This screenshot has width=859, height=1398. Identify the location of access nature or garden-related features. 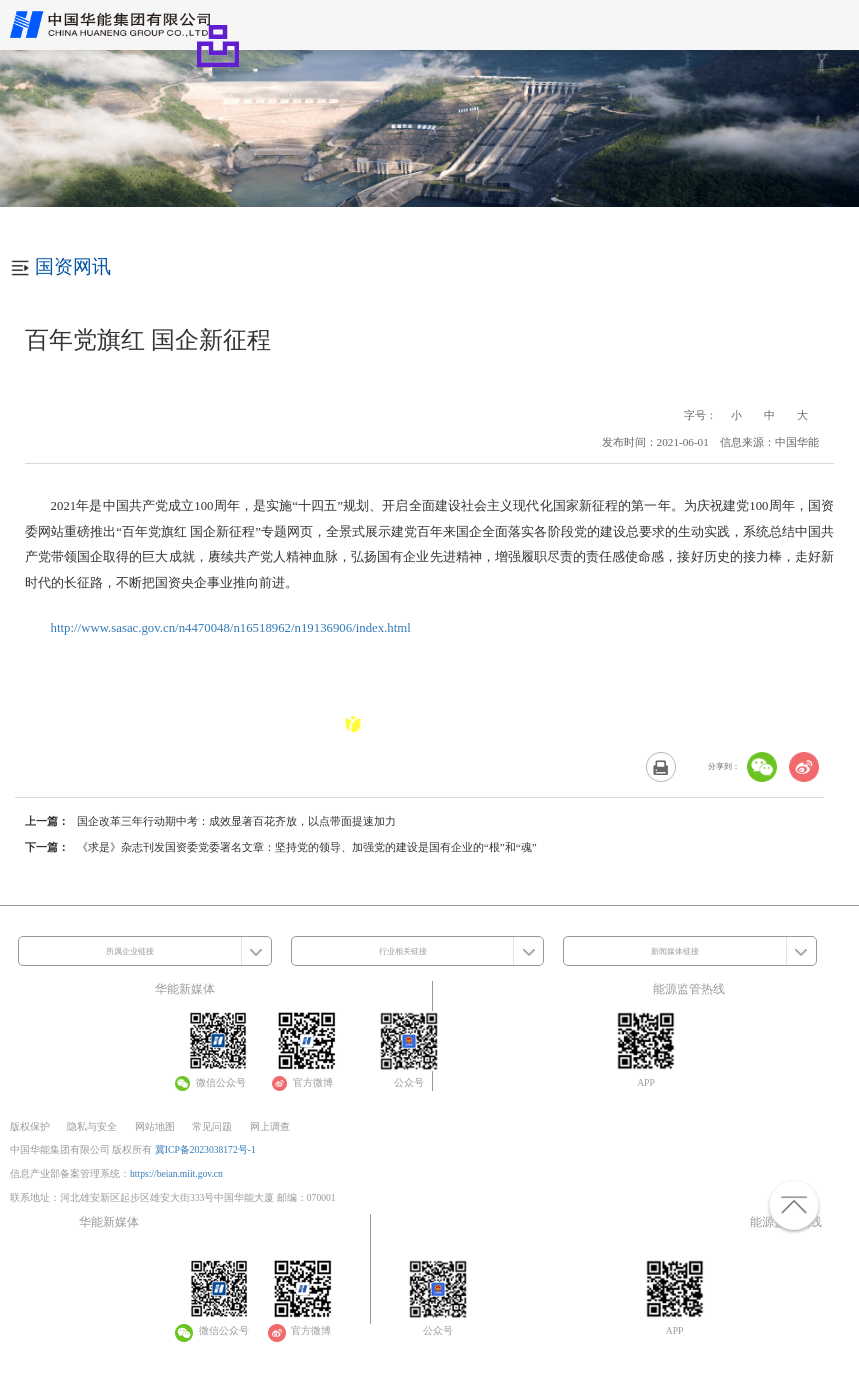
(353, 724).